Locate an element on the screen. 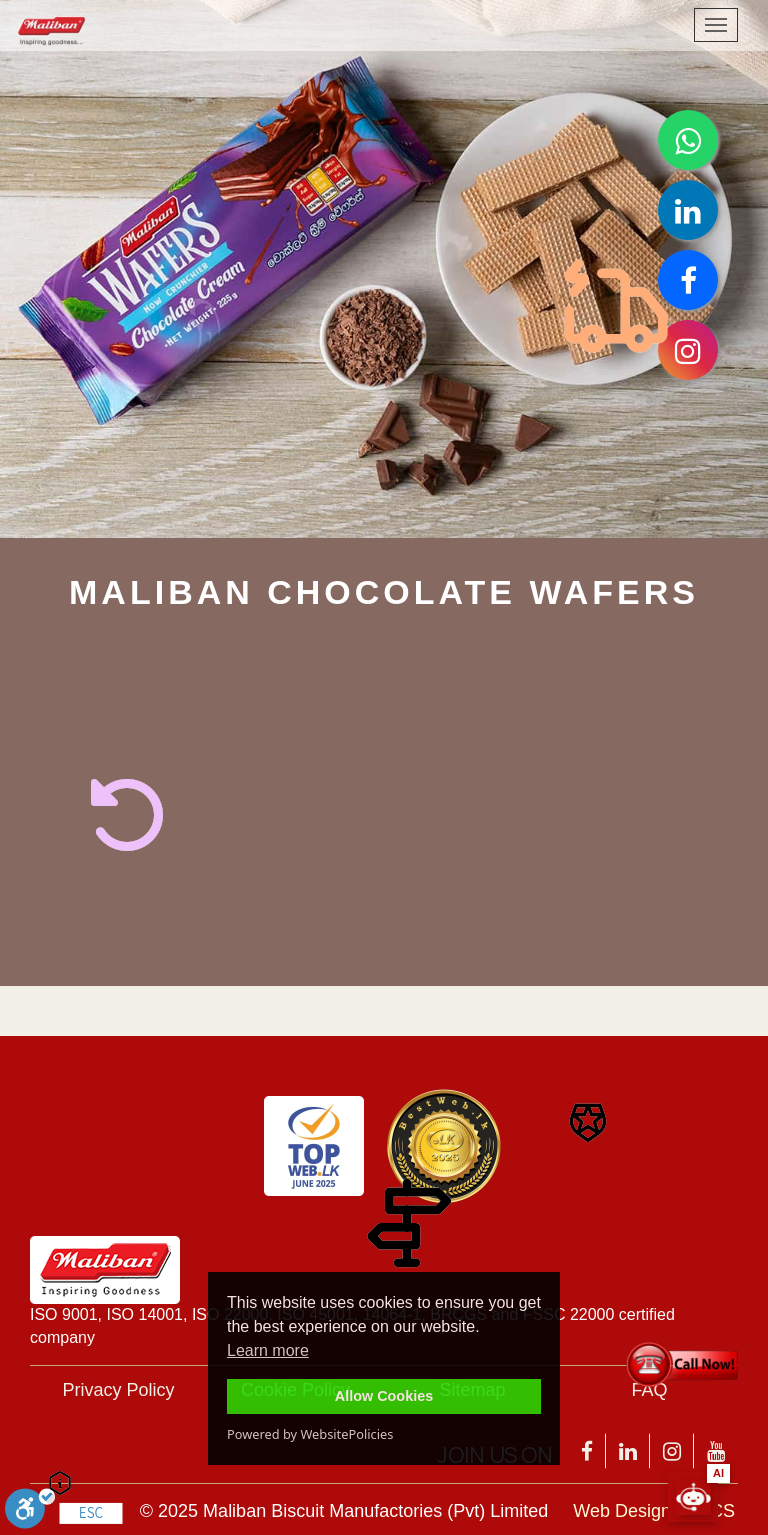  undo the last action is located at coordinates (127, 815).